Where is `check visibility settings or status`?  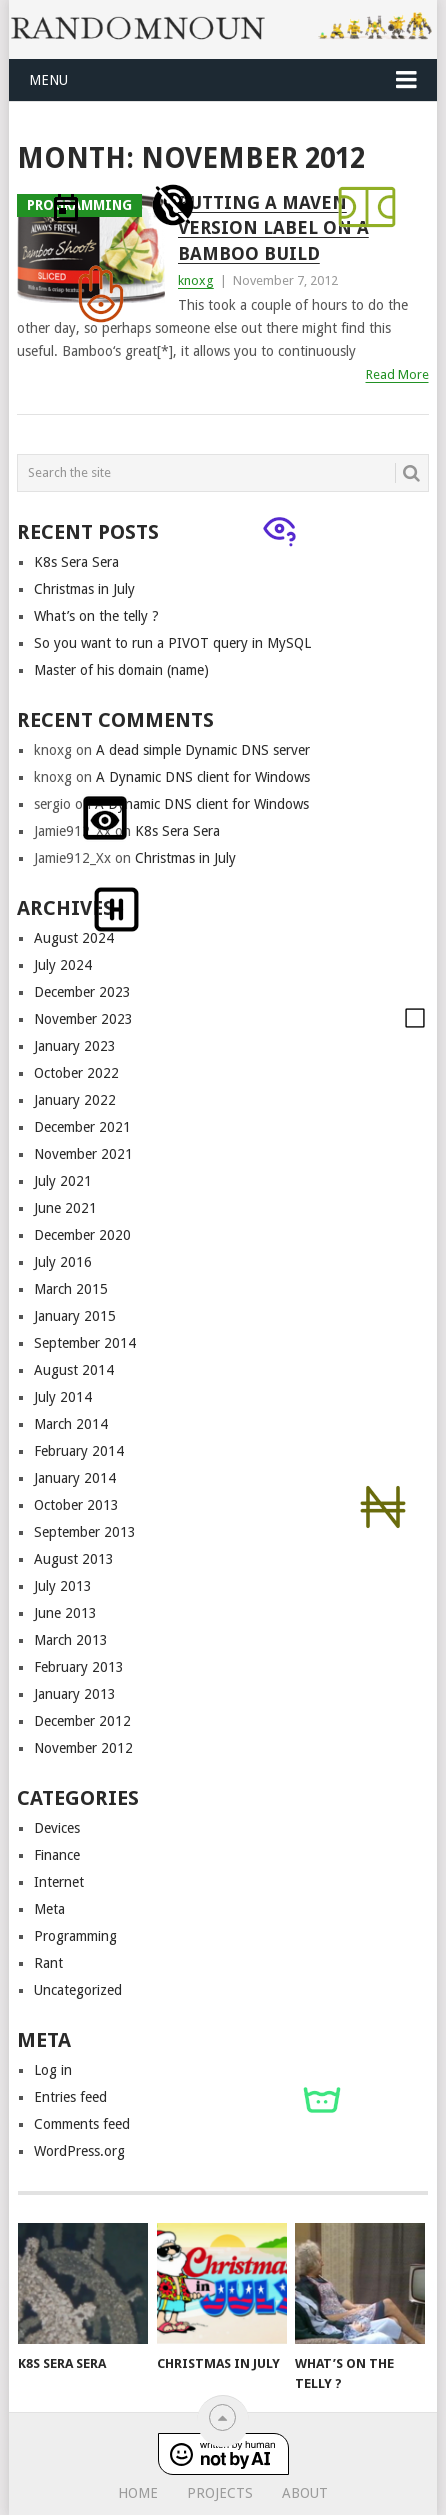 check visibility settings or status is located at coordinates (279, 528).